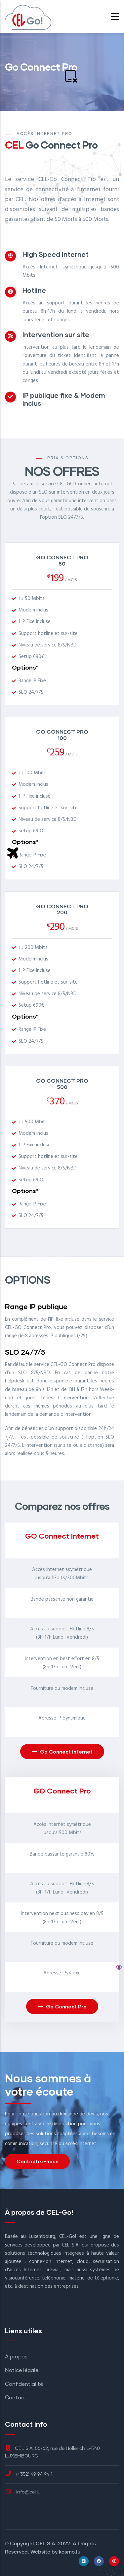 Image resolution: width=124 pixels, height=2576 pixels. What do you see at coordinates (119, 1967) in the screenshot?
I see `open Sketch design application` at bounding box center [119, 1967].